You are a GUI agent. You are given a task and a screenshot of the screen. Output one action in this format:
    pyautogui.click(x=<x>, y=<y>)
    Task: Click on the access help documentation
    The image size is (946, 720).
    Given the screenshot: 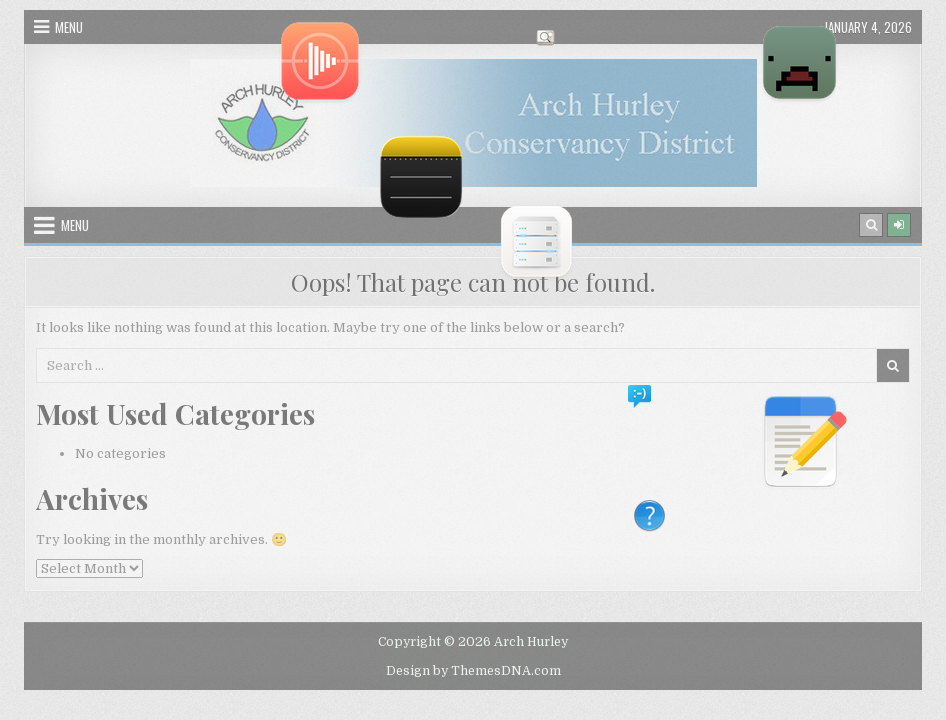 What is the action you would take?
    pyautogui.click(x=649, y=515)
    